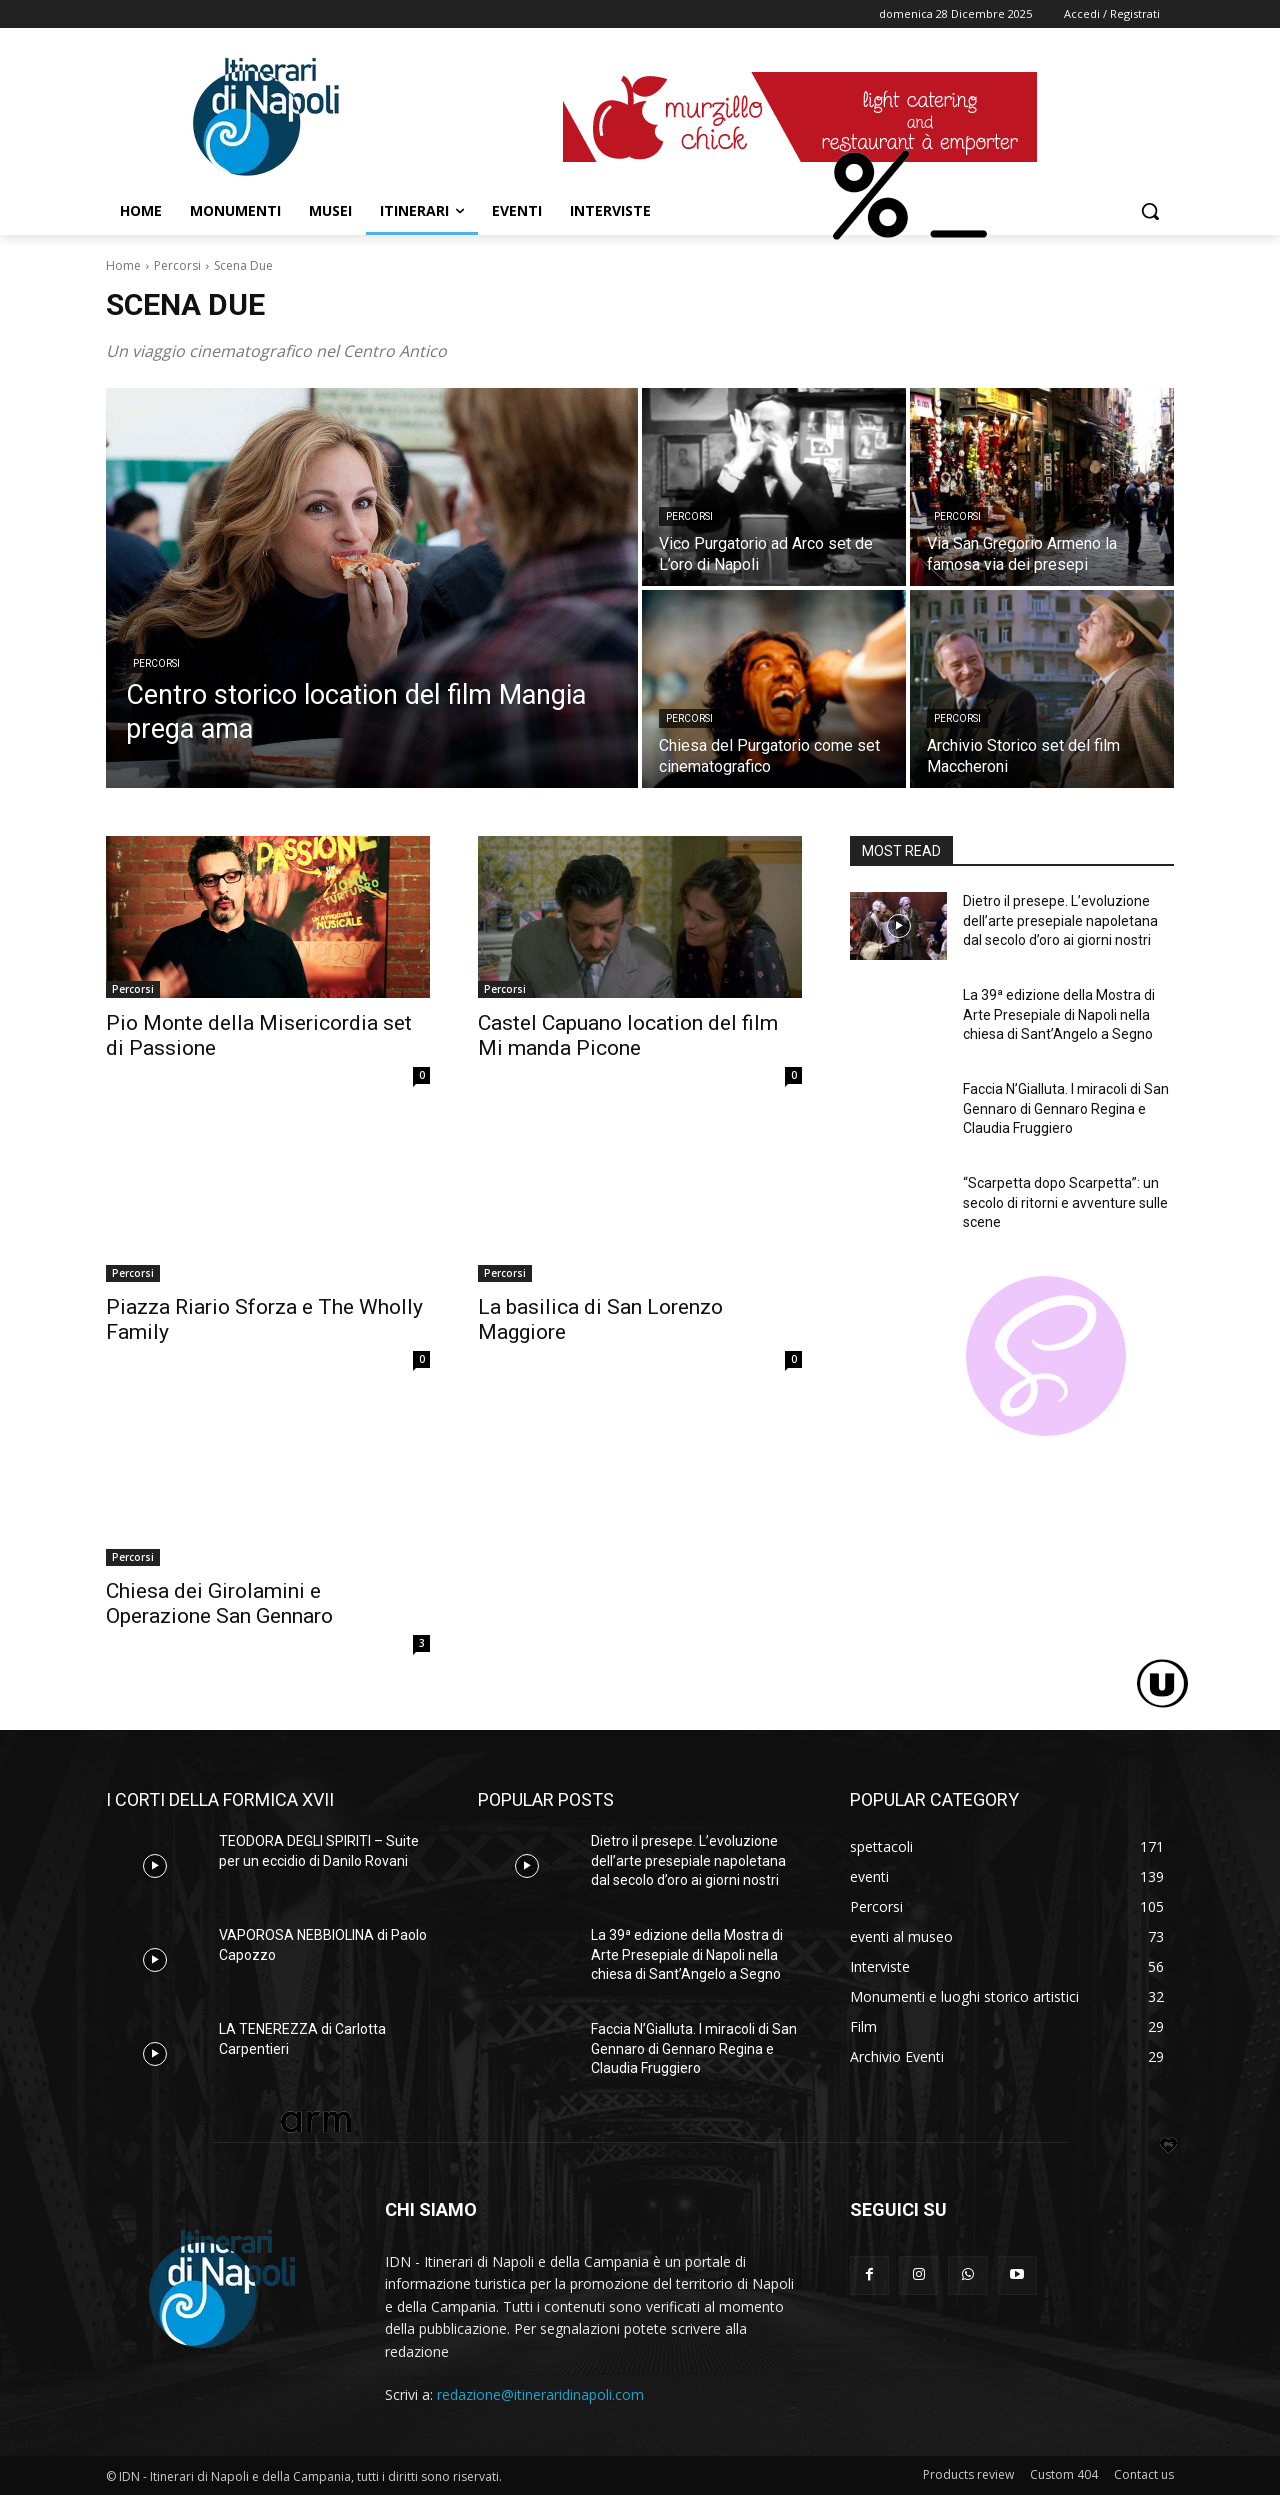 This screenshot has width=1280, height=2495. Describe the element at coordinates (1046, 1356) in the screenshot. I see `sass css preprocessor logo` at that location.